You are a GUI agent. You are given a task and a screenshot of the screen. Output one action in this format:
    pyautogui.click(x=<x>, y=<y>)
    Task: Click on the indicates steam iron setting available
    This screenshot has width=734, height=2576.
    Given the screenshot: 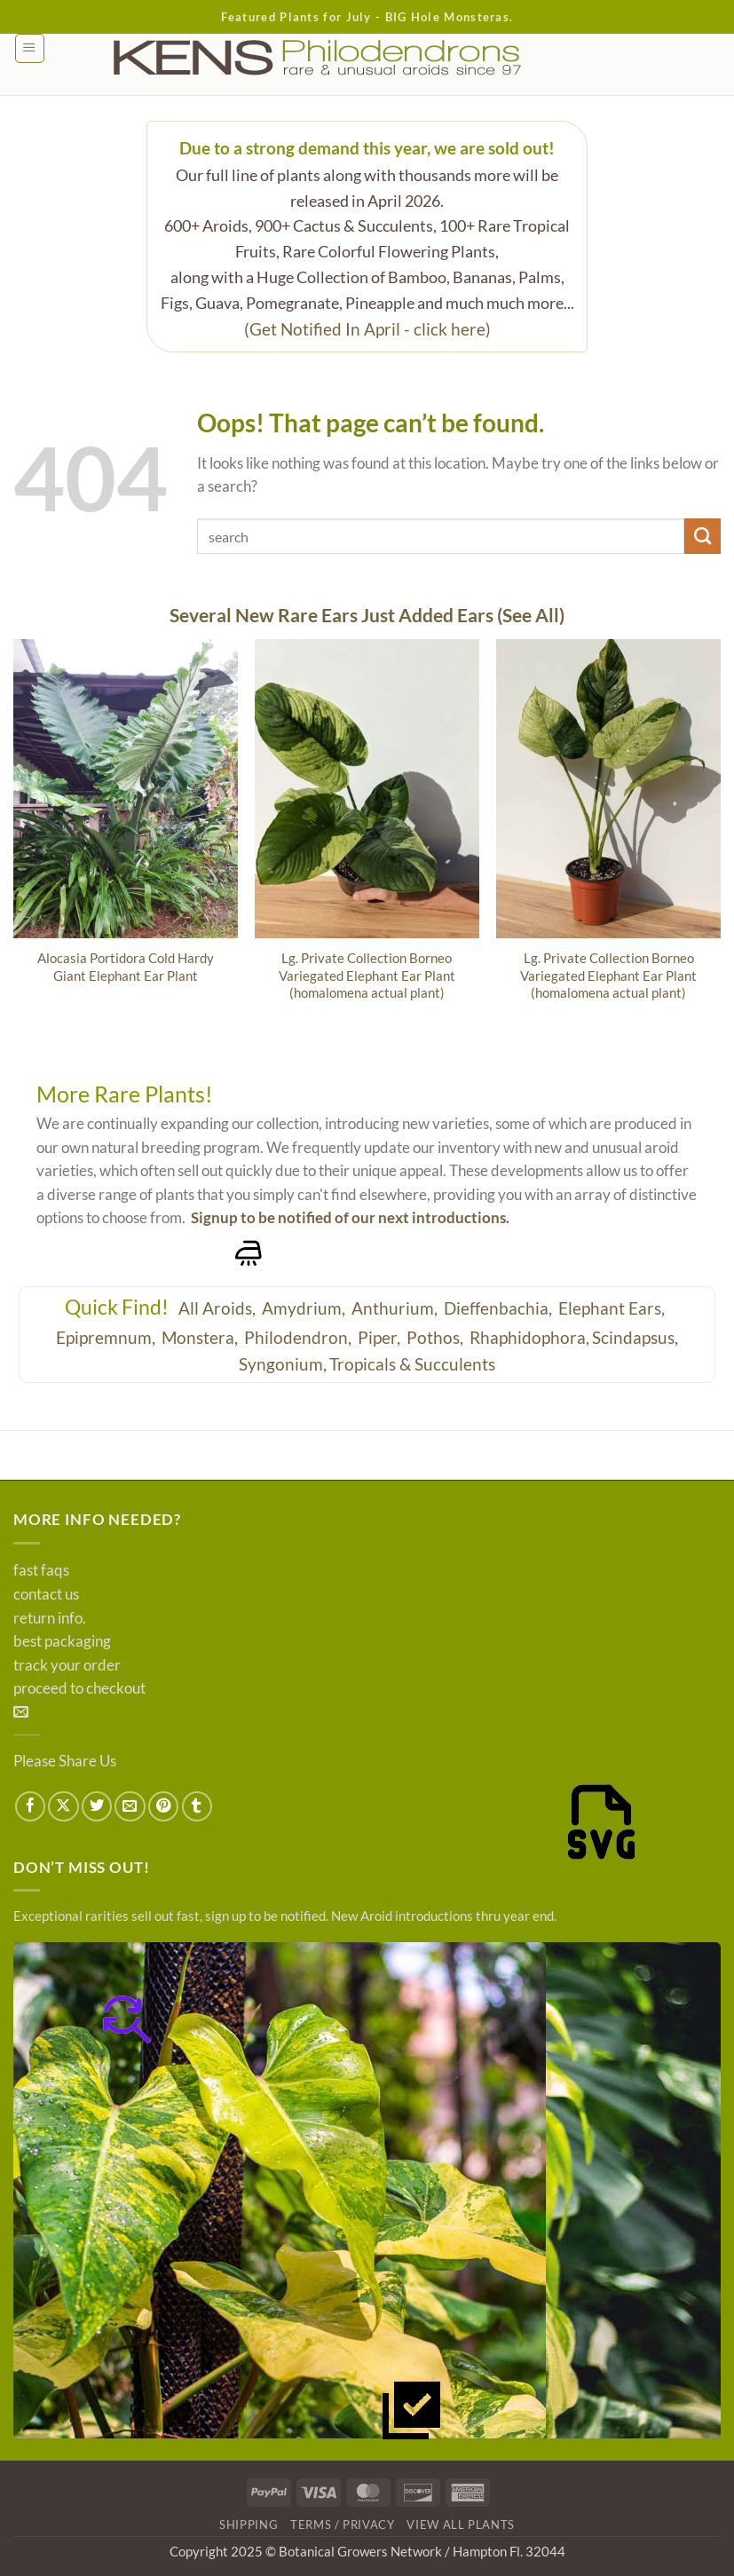 What is the action you would take?
    pyautogui.click(x=249, y=1252)
    